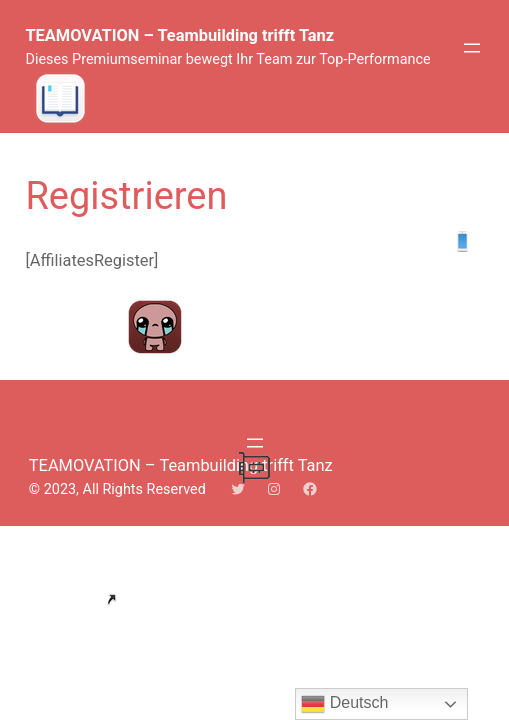 The height and width of the screenshot is (720, 509). What do you see at coordinates (462, 241) in the screenshot?
I see `iPhone SE device connected to your system` at bounding box center [462, 241].